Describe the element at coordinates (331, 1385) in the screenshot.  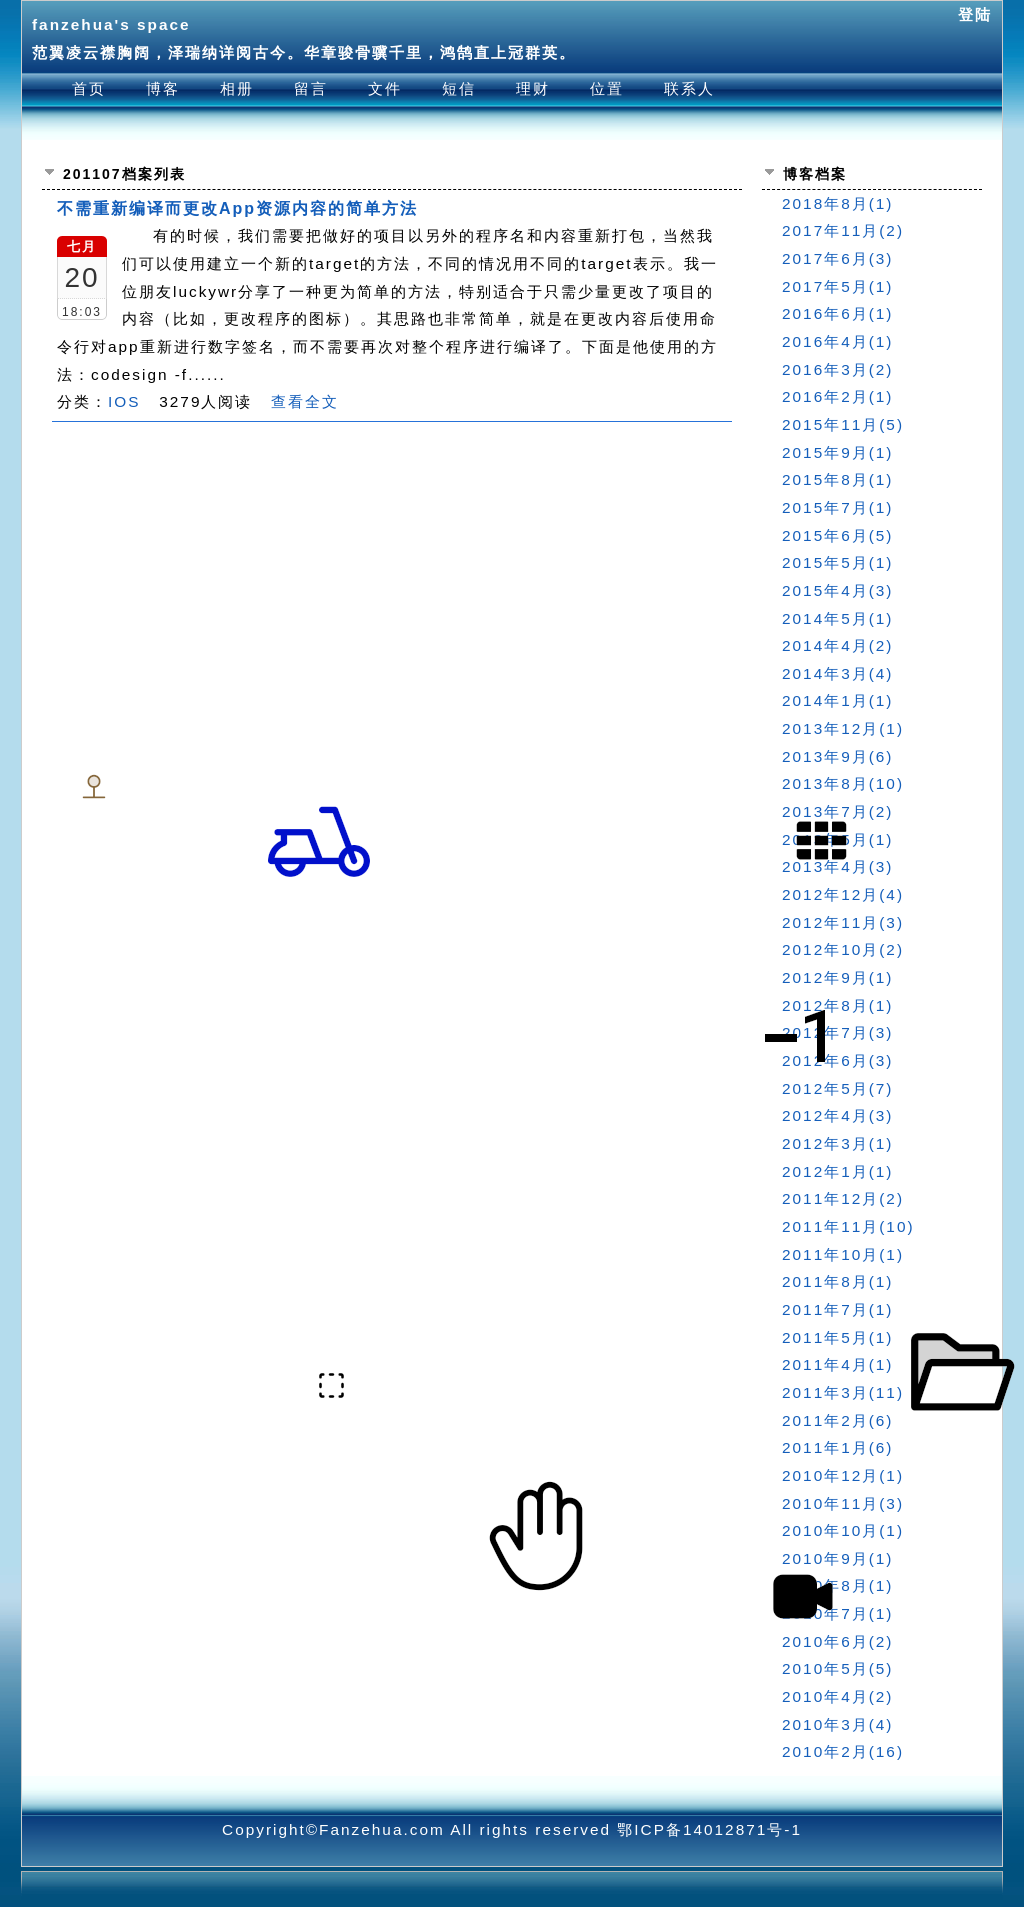
I see `create a selection area or marquee tool` at that location.